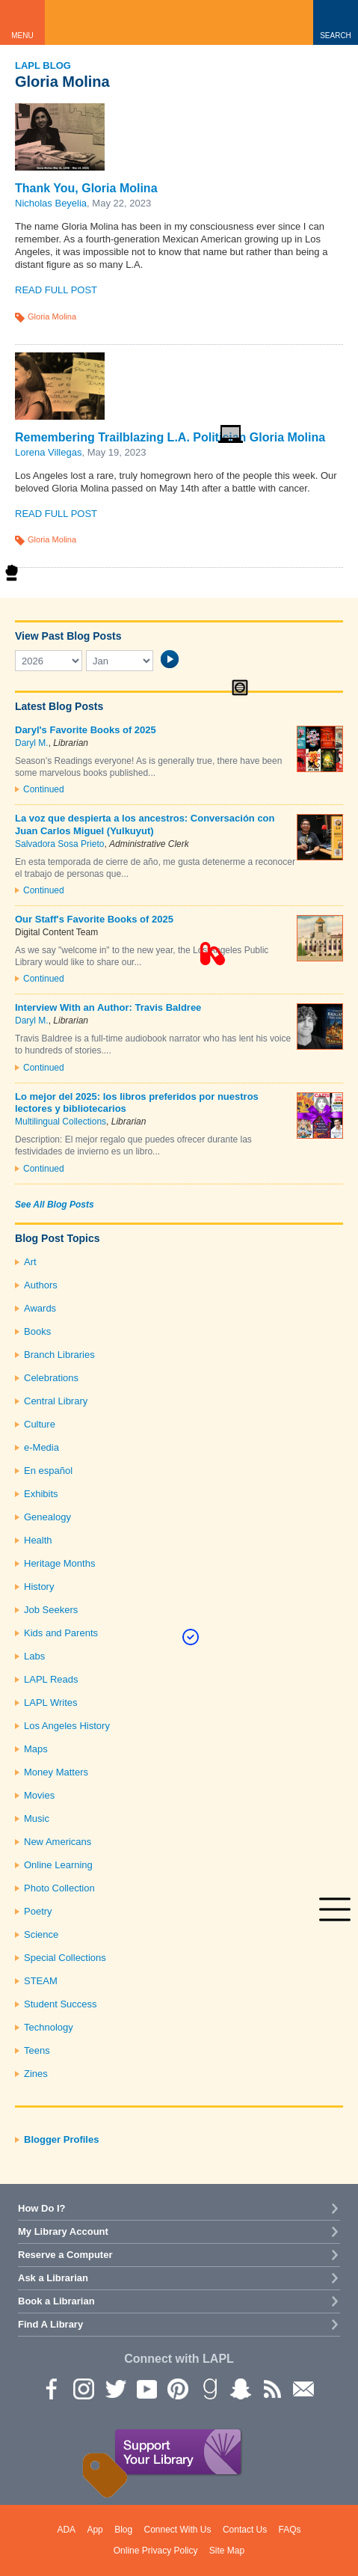 Image resolution: width=358 pixels, height=2576 pixels. What do you see at coordinates (11, 572) in the screenshot?
I see `indicates a fist bump or greeting gesture` at bounding box center [11, 572].